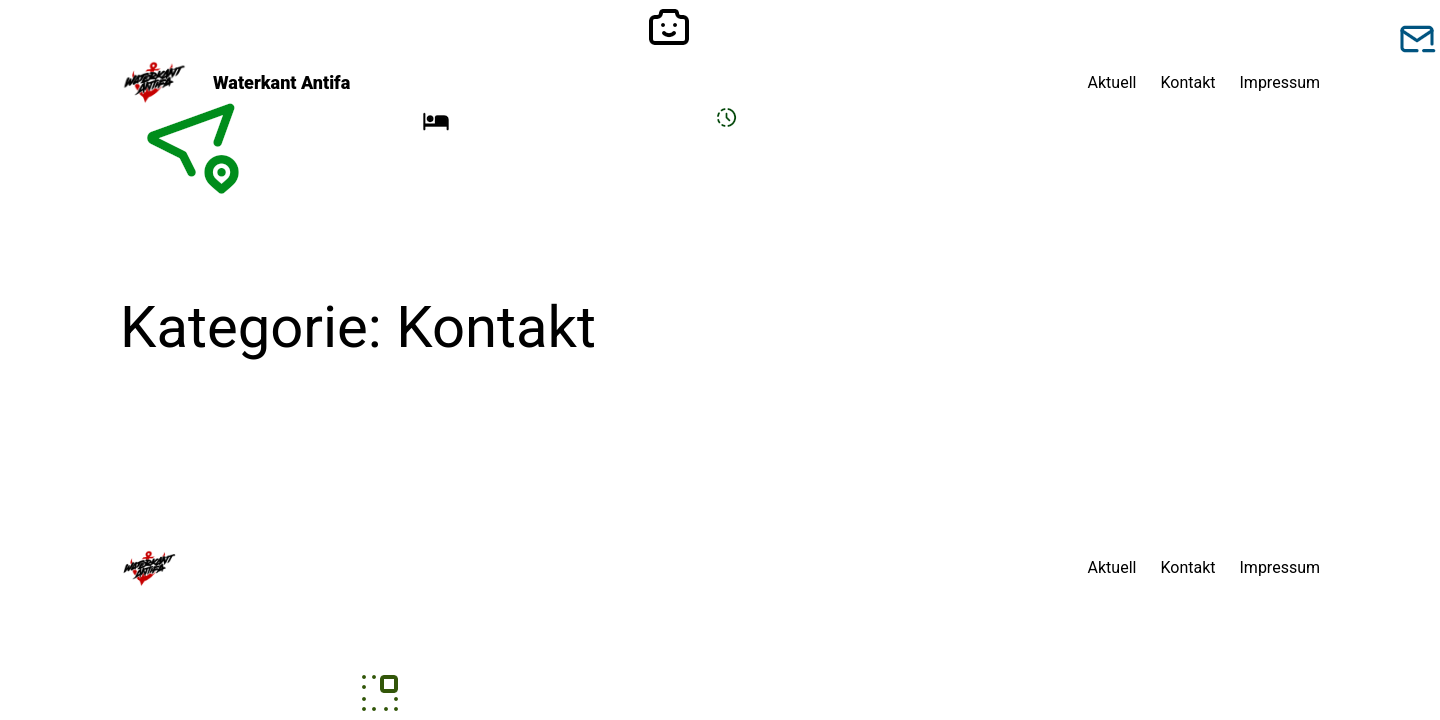  I want to click on switch to front-facing camera, so click(669, 27).